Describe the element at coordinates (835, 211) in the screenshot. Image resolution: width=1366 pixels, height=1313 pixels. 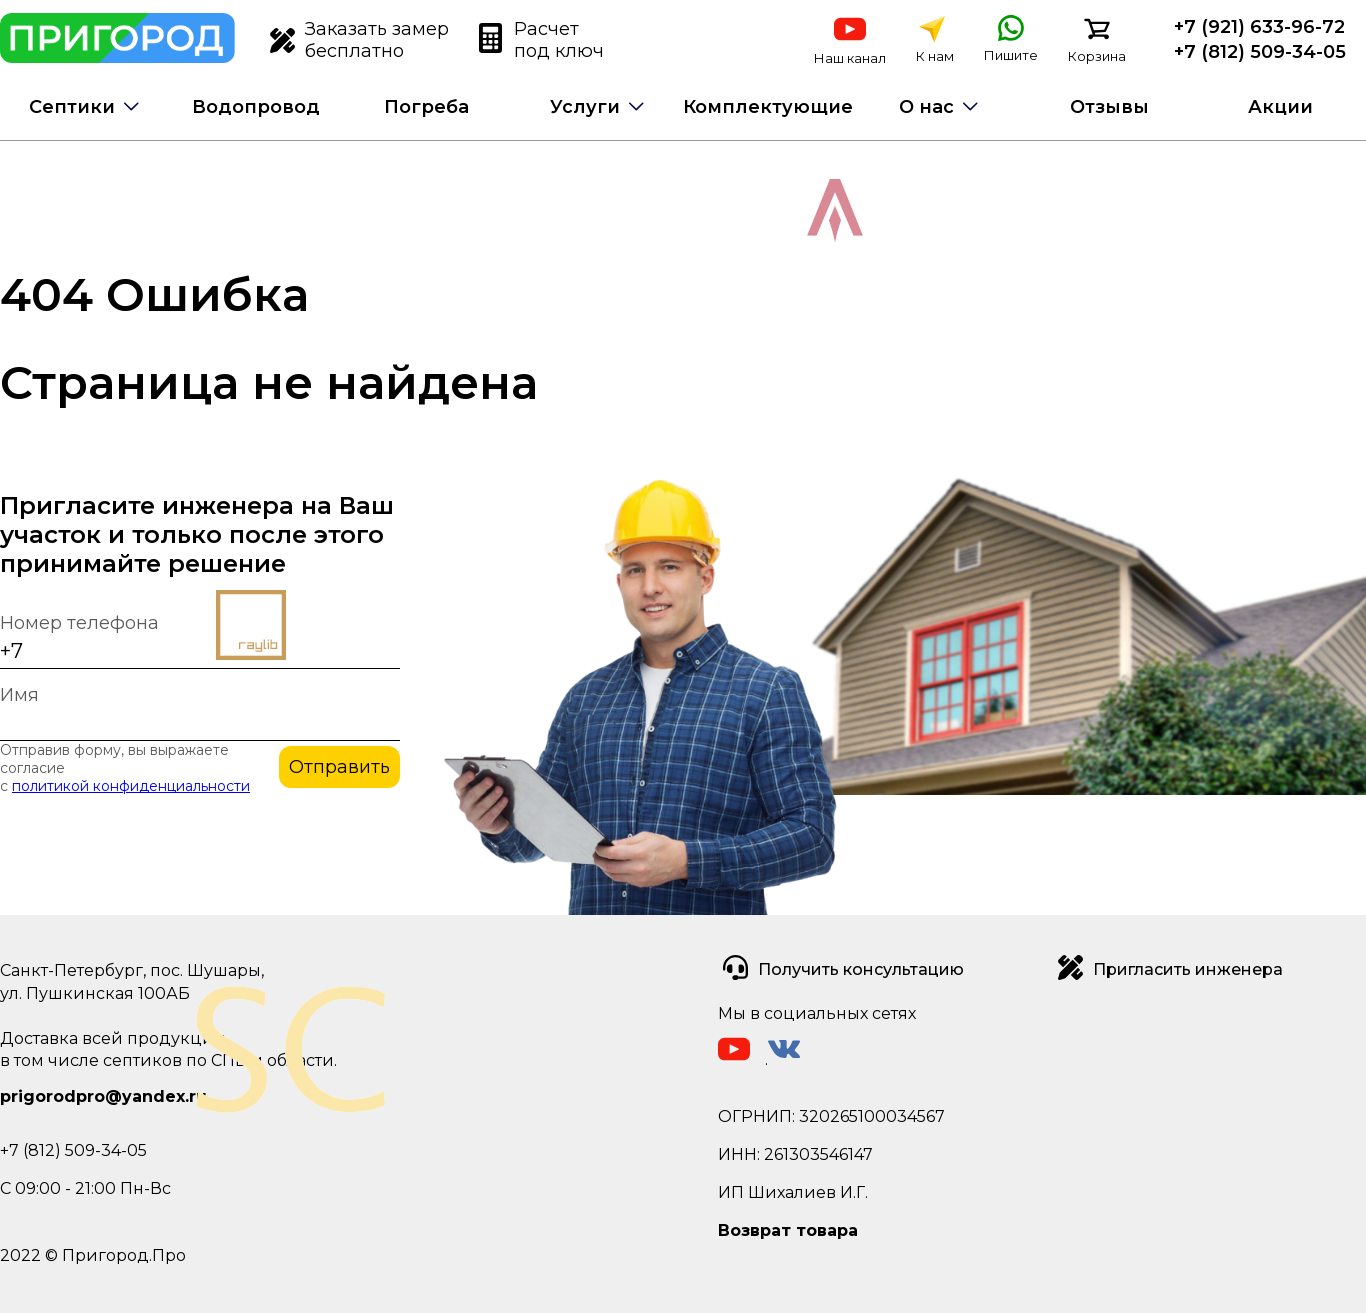
I see `open alacritty terminal emulator` at that location.